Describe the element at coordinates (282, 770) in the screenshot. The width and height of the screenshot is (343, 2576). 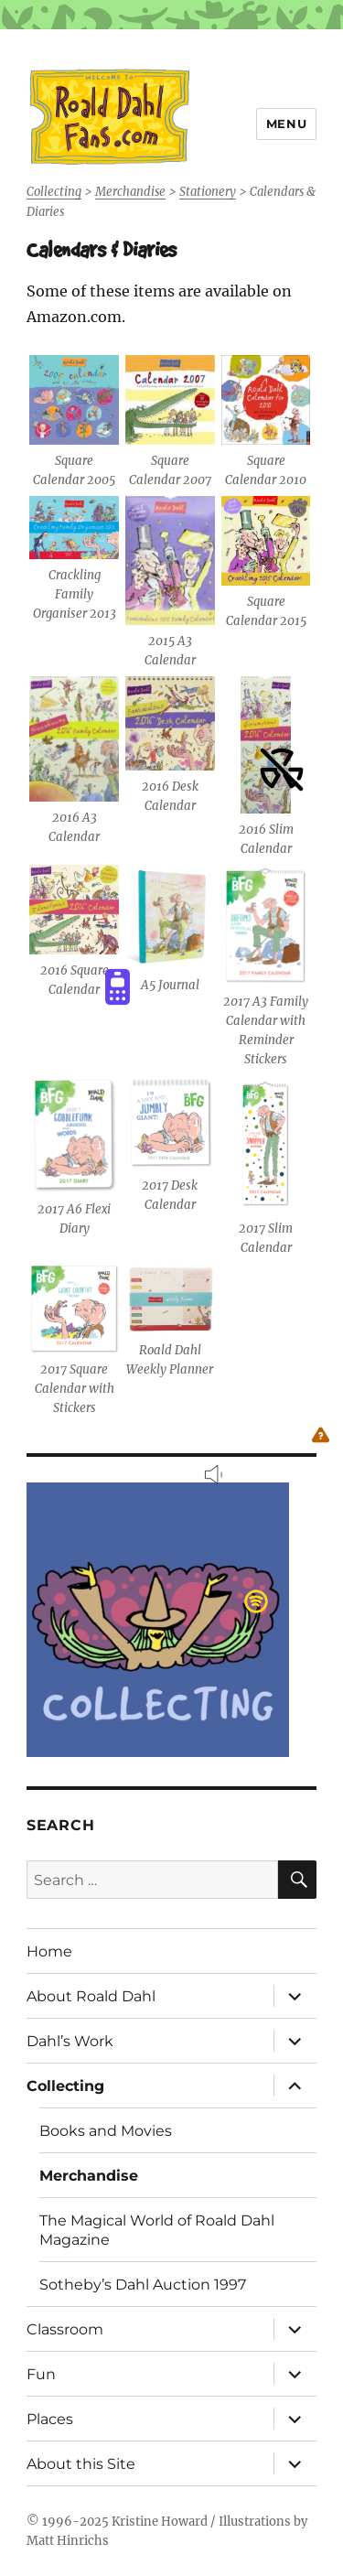
I see `disable radiation or hazard alerts` at that location.